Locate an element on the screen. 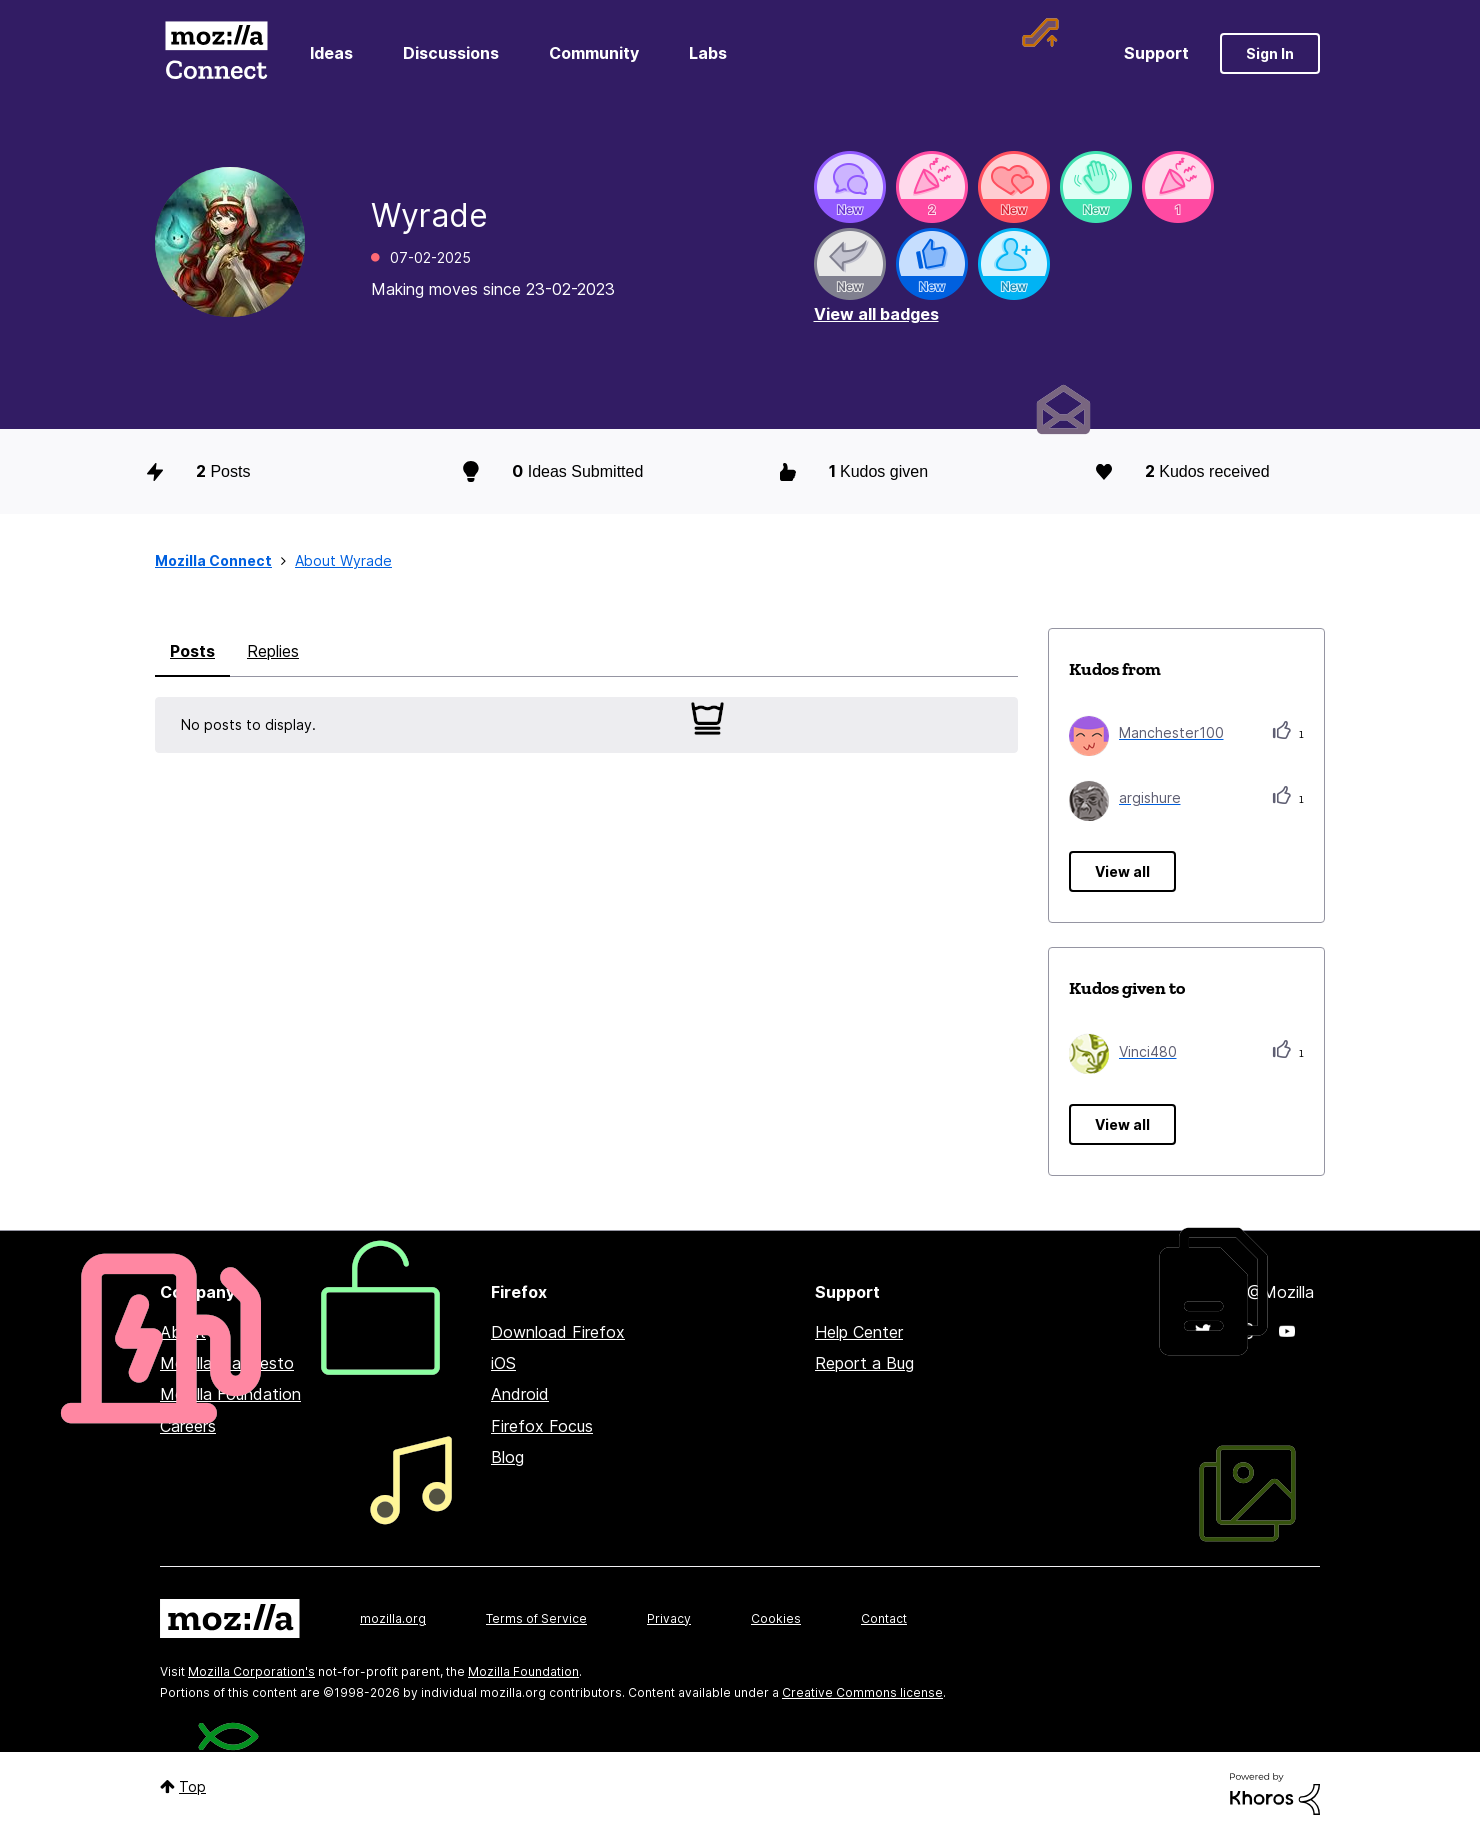  ichthys or christian fish symbol is located at coordinates (228, 1736).